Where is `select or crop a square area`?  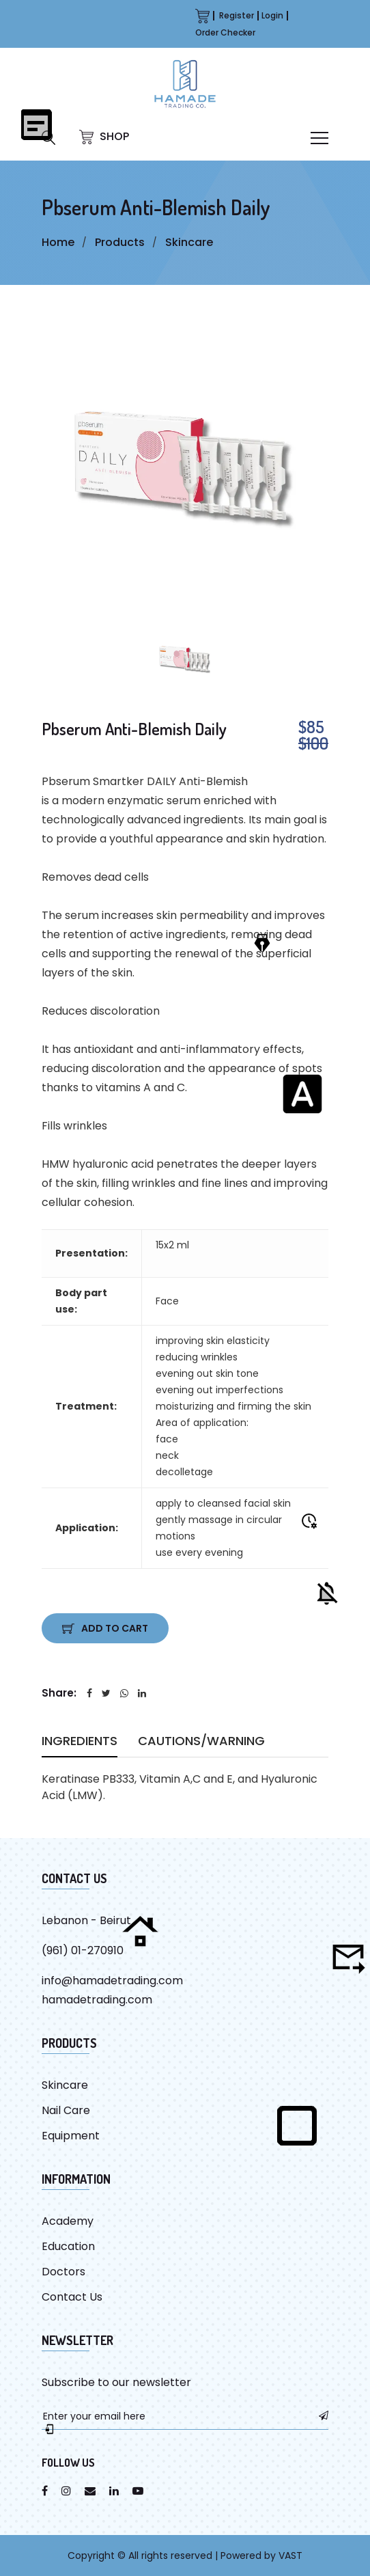
select or crop a square area is located at coordinates (297, 2126).